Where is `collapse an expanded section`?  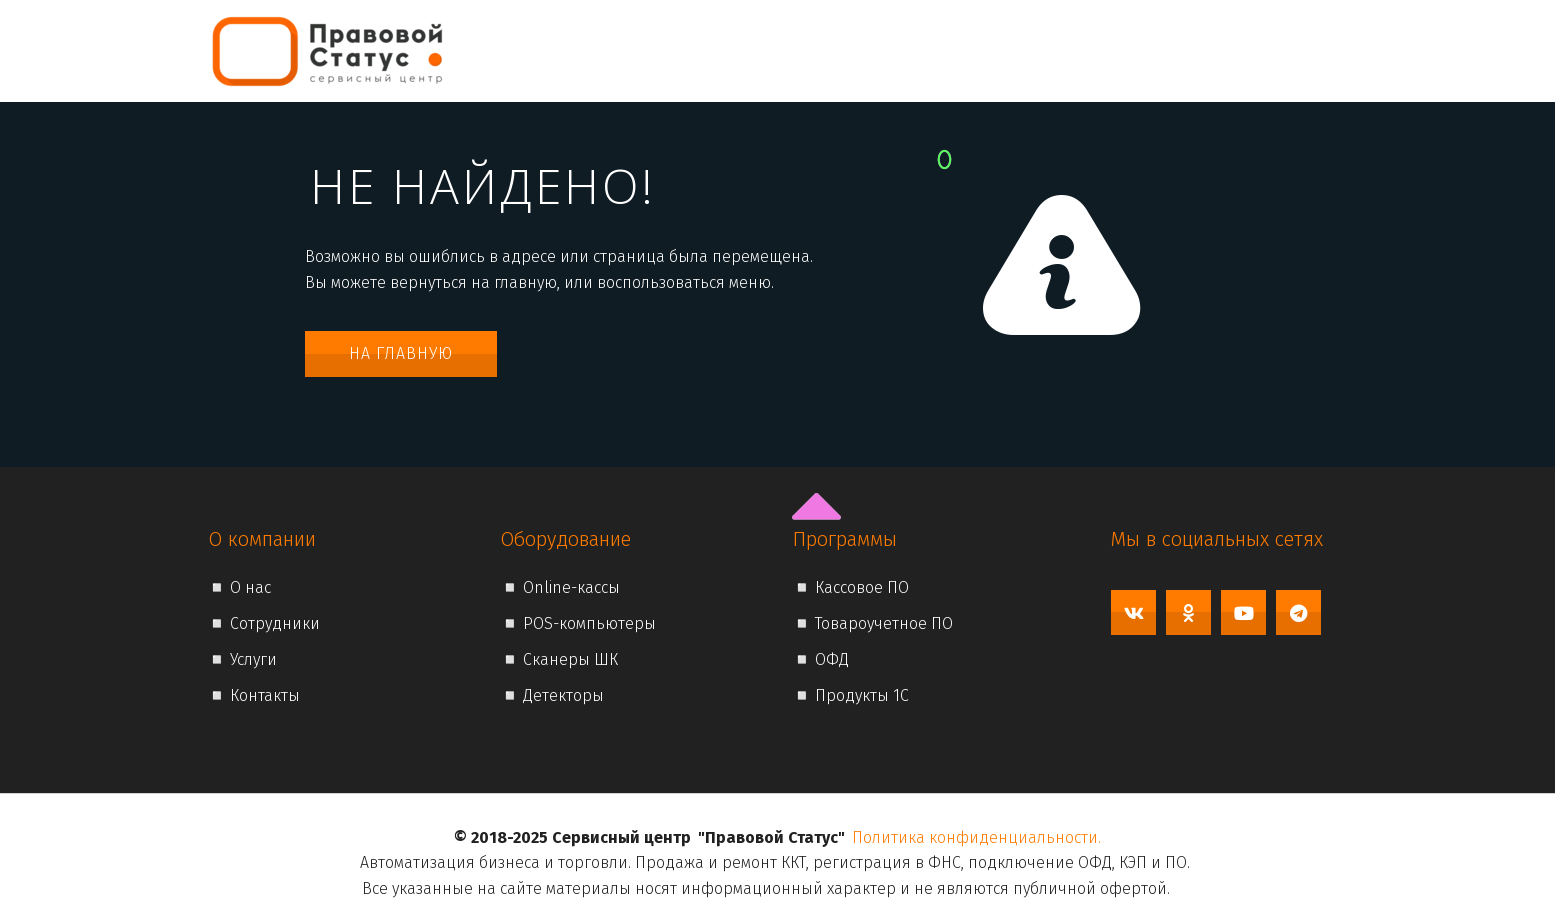 collapse an expanded section is located at coordinates (816, 508).